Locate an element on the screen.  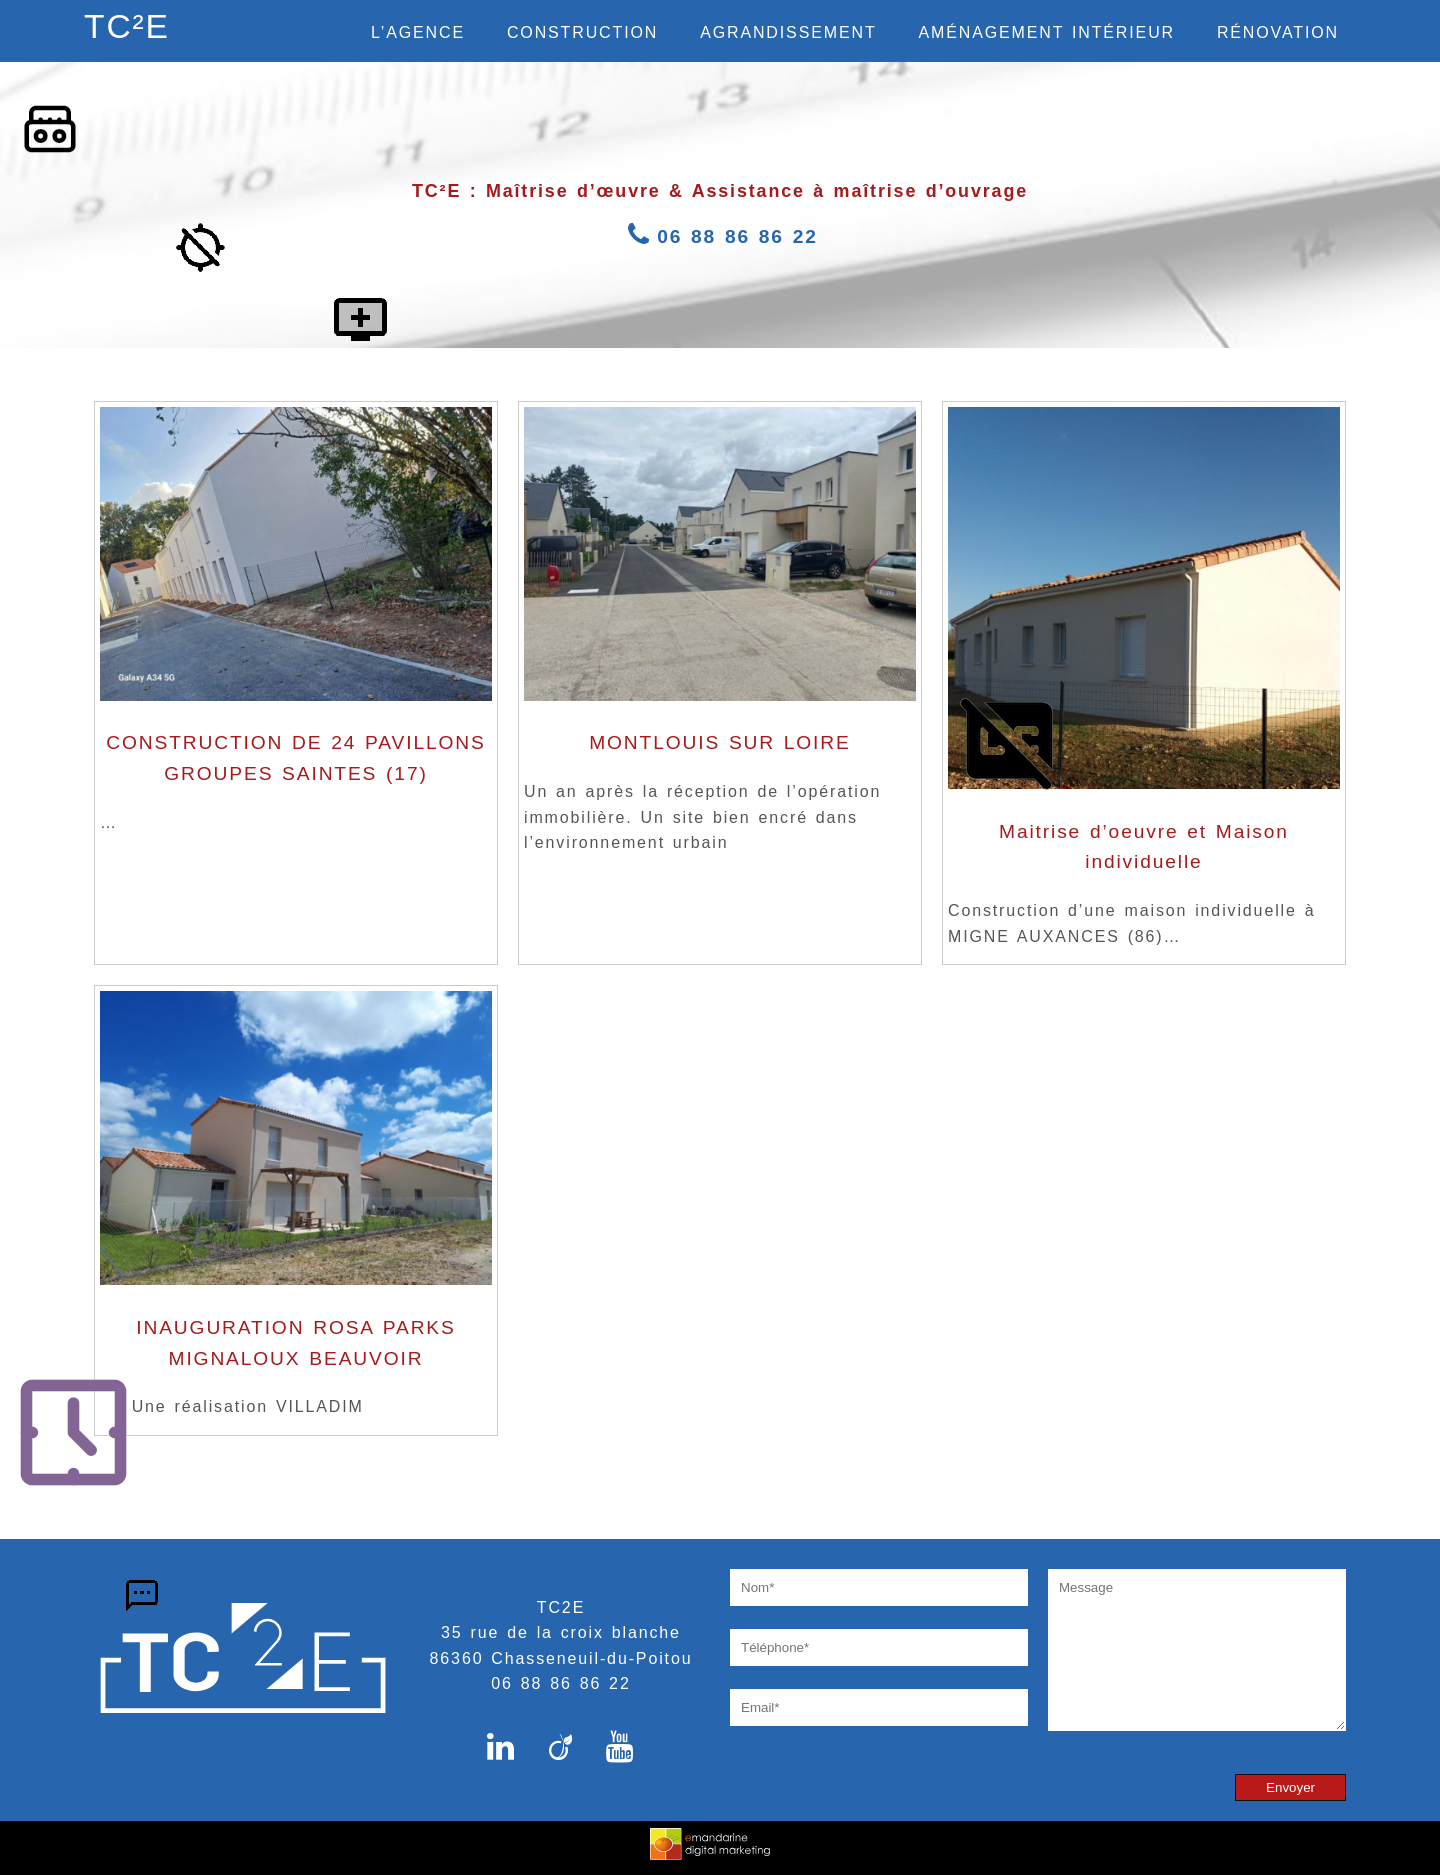
GPS or location services are disabled is located at coordinates (200, 247).